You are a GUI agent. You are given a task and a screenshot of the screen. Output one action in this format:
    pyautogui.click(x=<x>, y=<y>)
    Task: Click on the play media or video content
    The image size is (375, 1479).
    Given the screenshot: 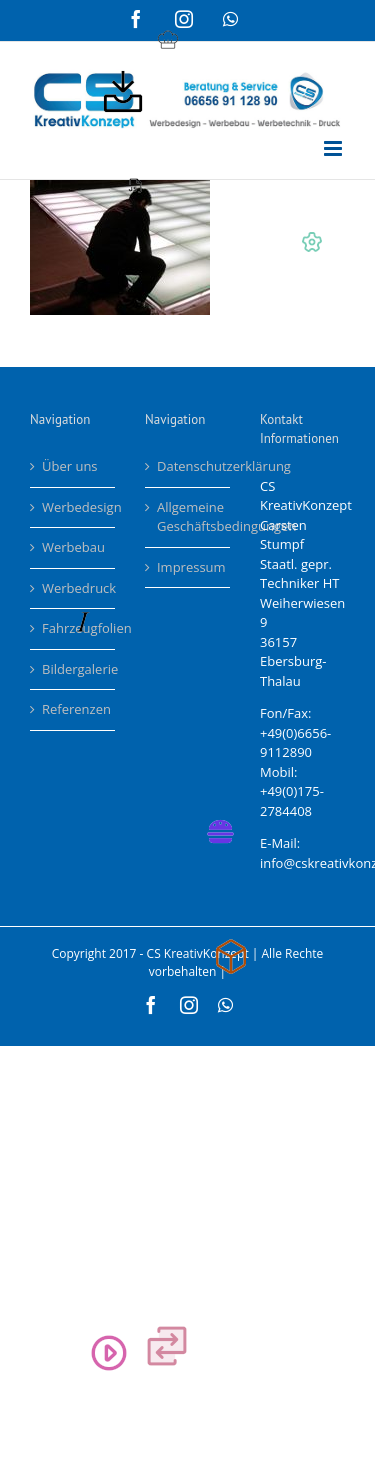 What is the action you would take?
    pyautogui.click(x=109, y=1353)
    